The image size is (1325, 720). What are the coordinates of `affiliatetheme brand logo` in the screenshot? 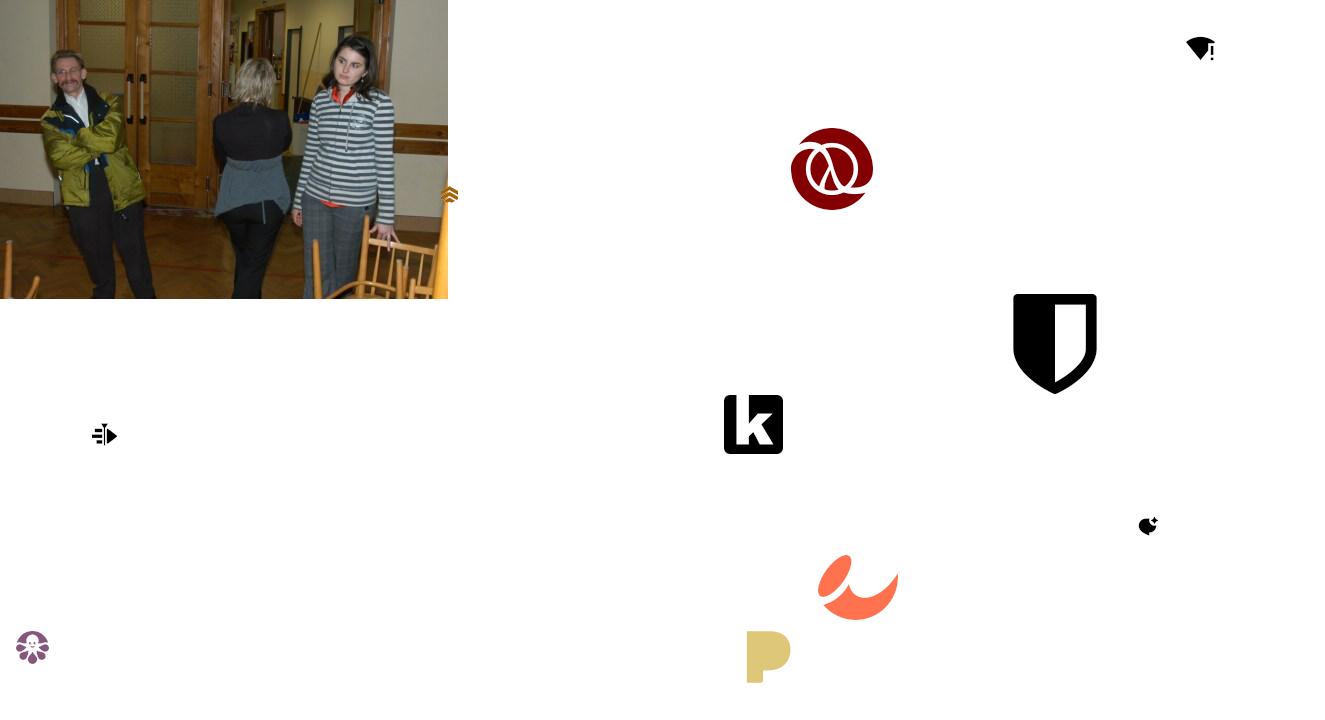 It's located at (858, 585).